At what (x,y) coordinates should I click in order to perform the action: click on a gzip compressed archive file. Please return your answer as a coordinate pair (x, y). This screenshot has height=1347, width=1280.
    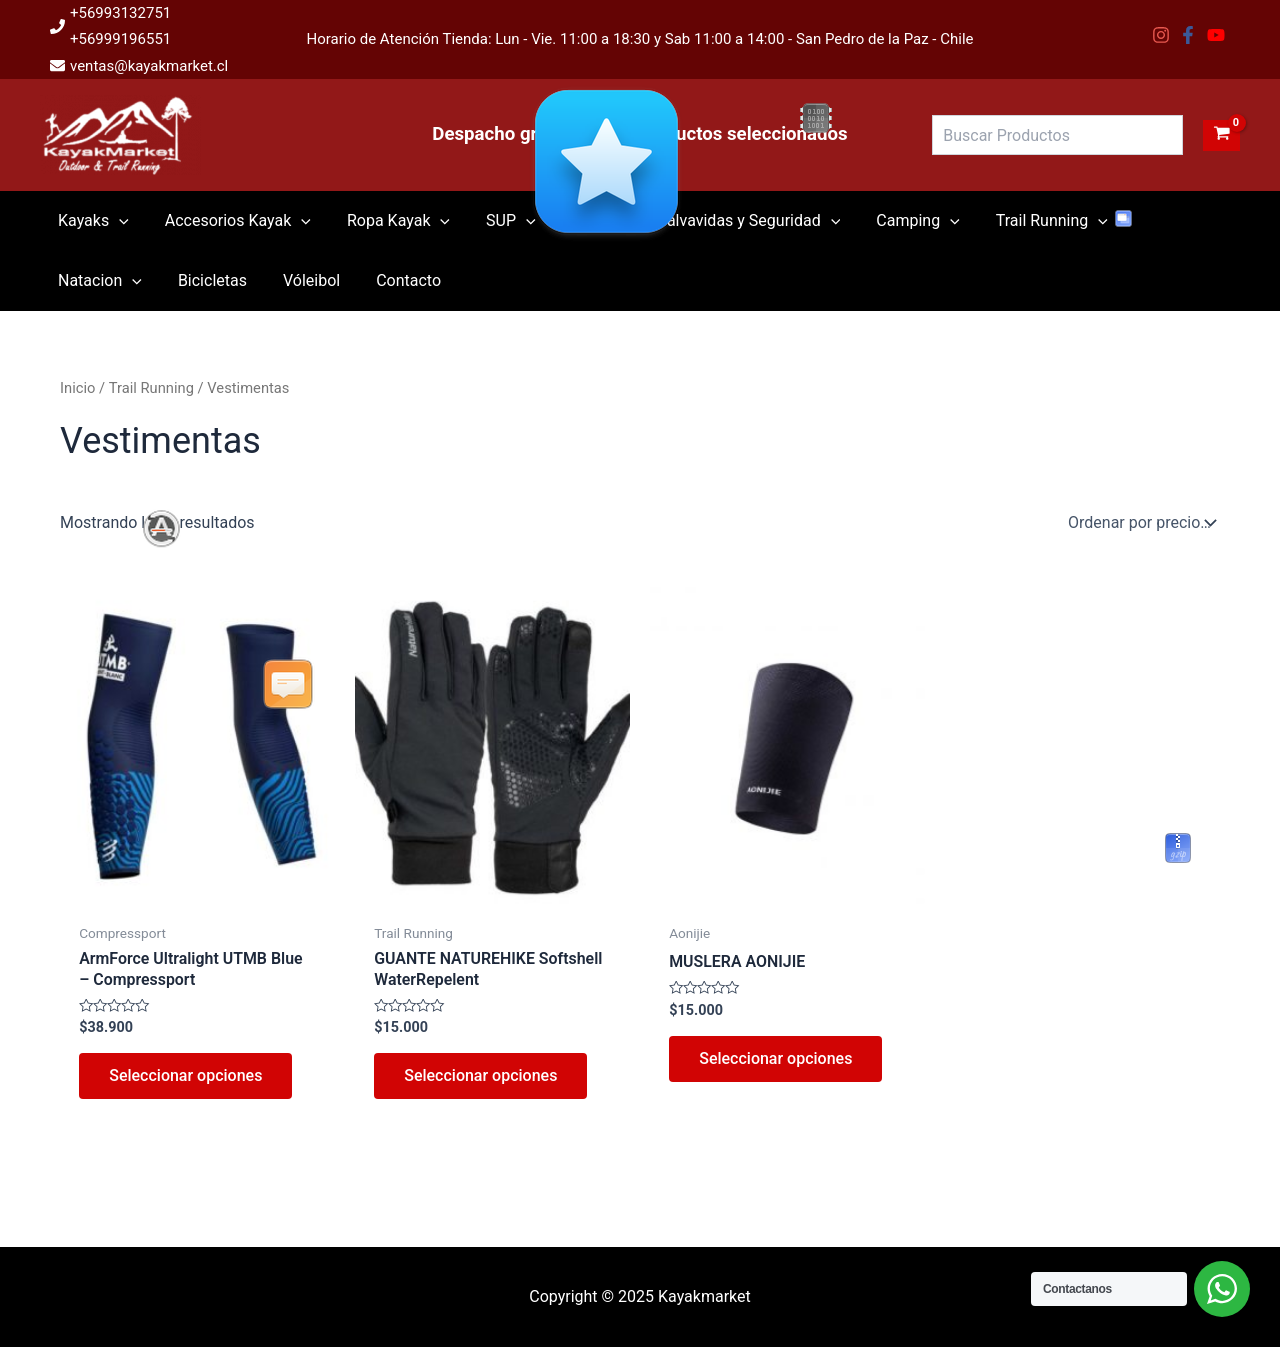
    Looking at the image, I should click on (1178, 848).